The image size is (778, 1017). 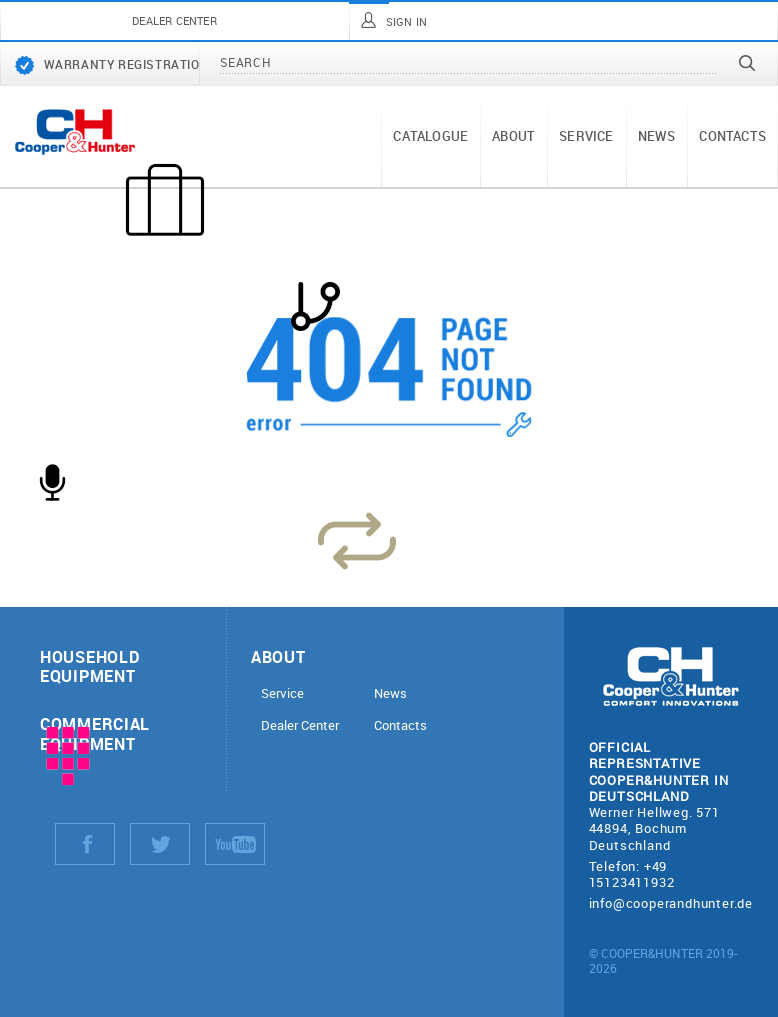 I want to click on enable repeat mode for playback, so click(x=357, y=541).